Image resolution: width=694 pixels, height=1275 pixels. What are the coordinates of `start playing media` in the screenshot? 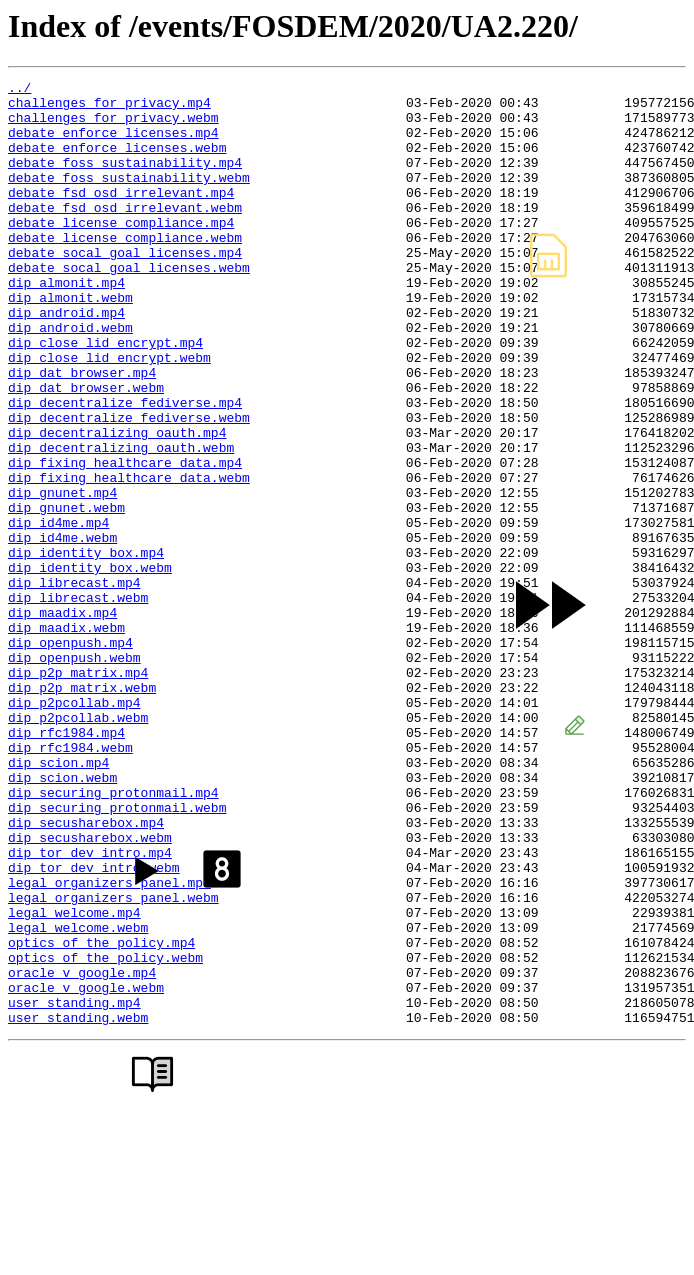 It's located at (147, 871).